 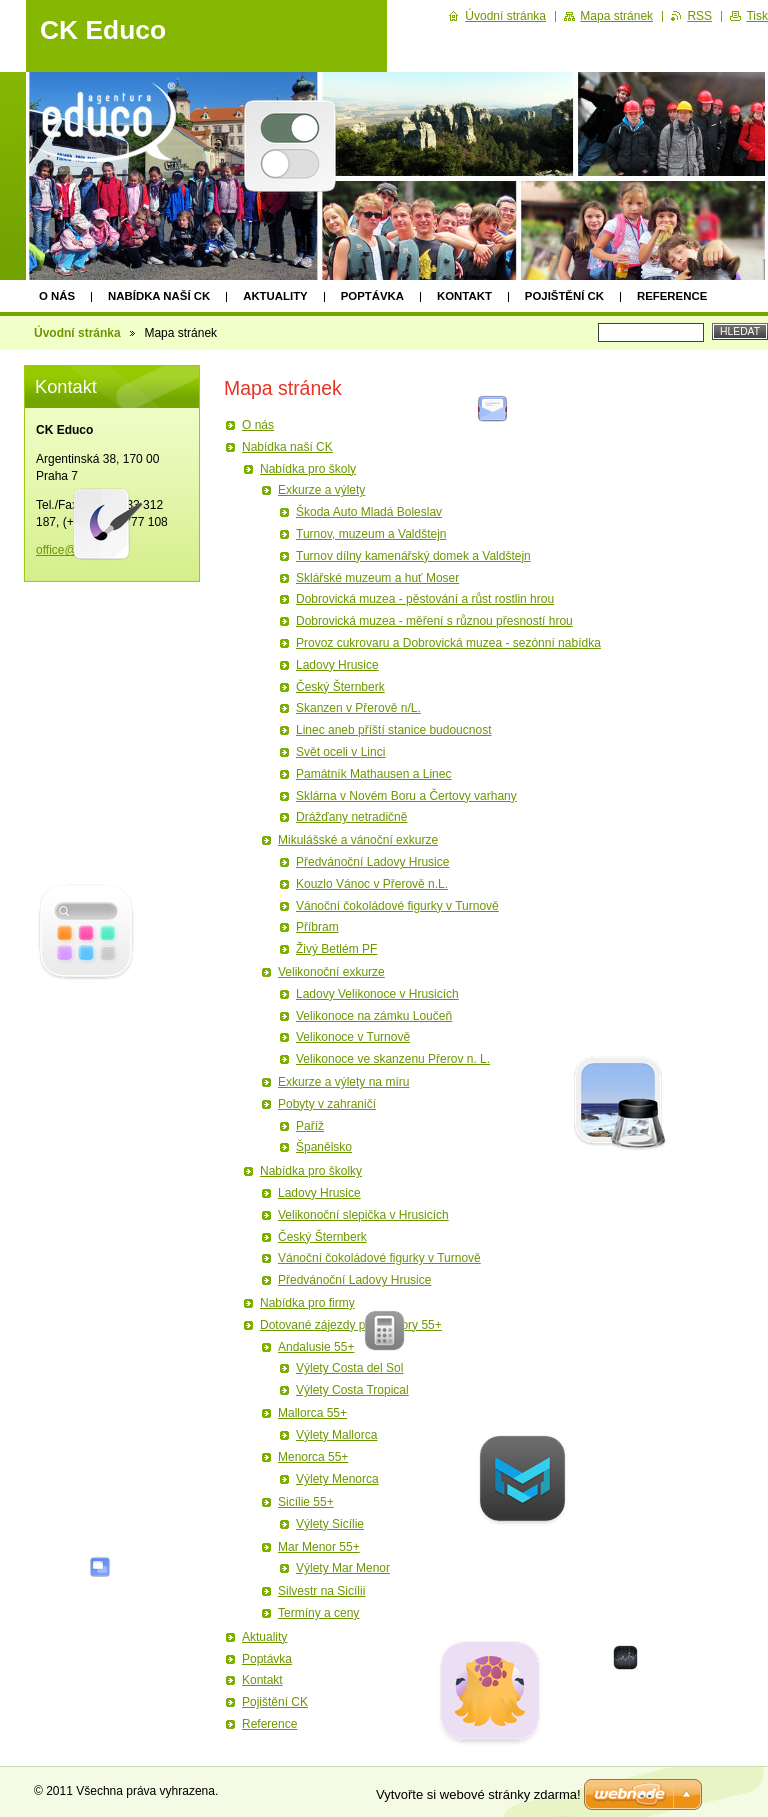 I want to click on open Preview app to view images and PDFs, so click(x=618, y=1100).